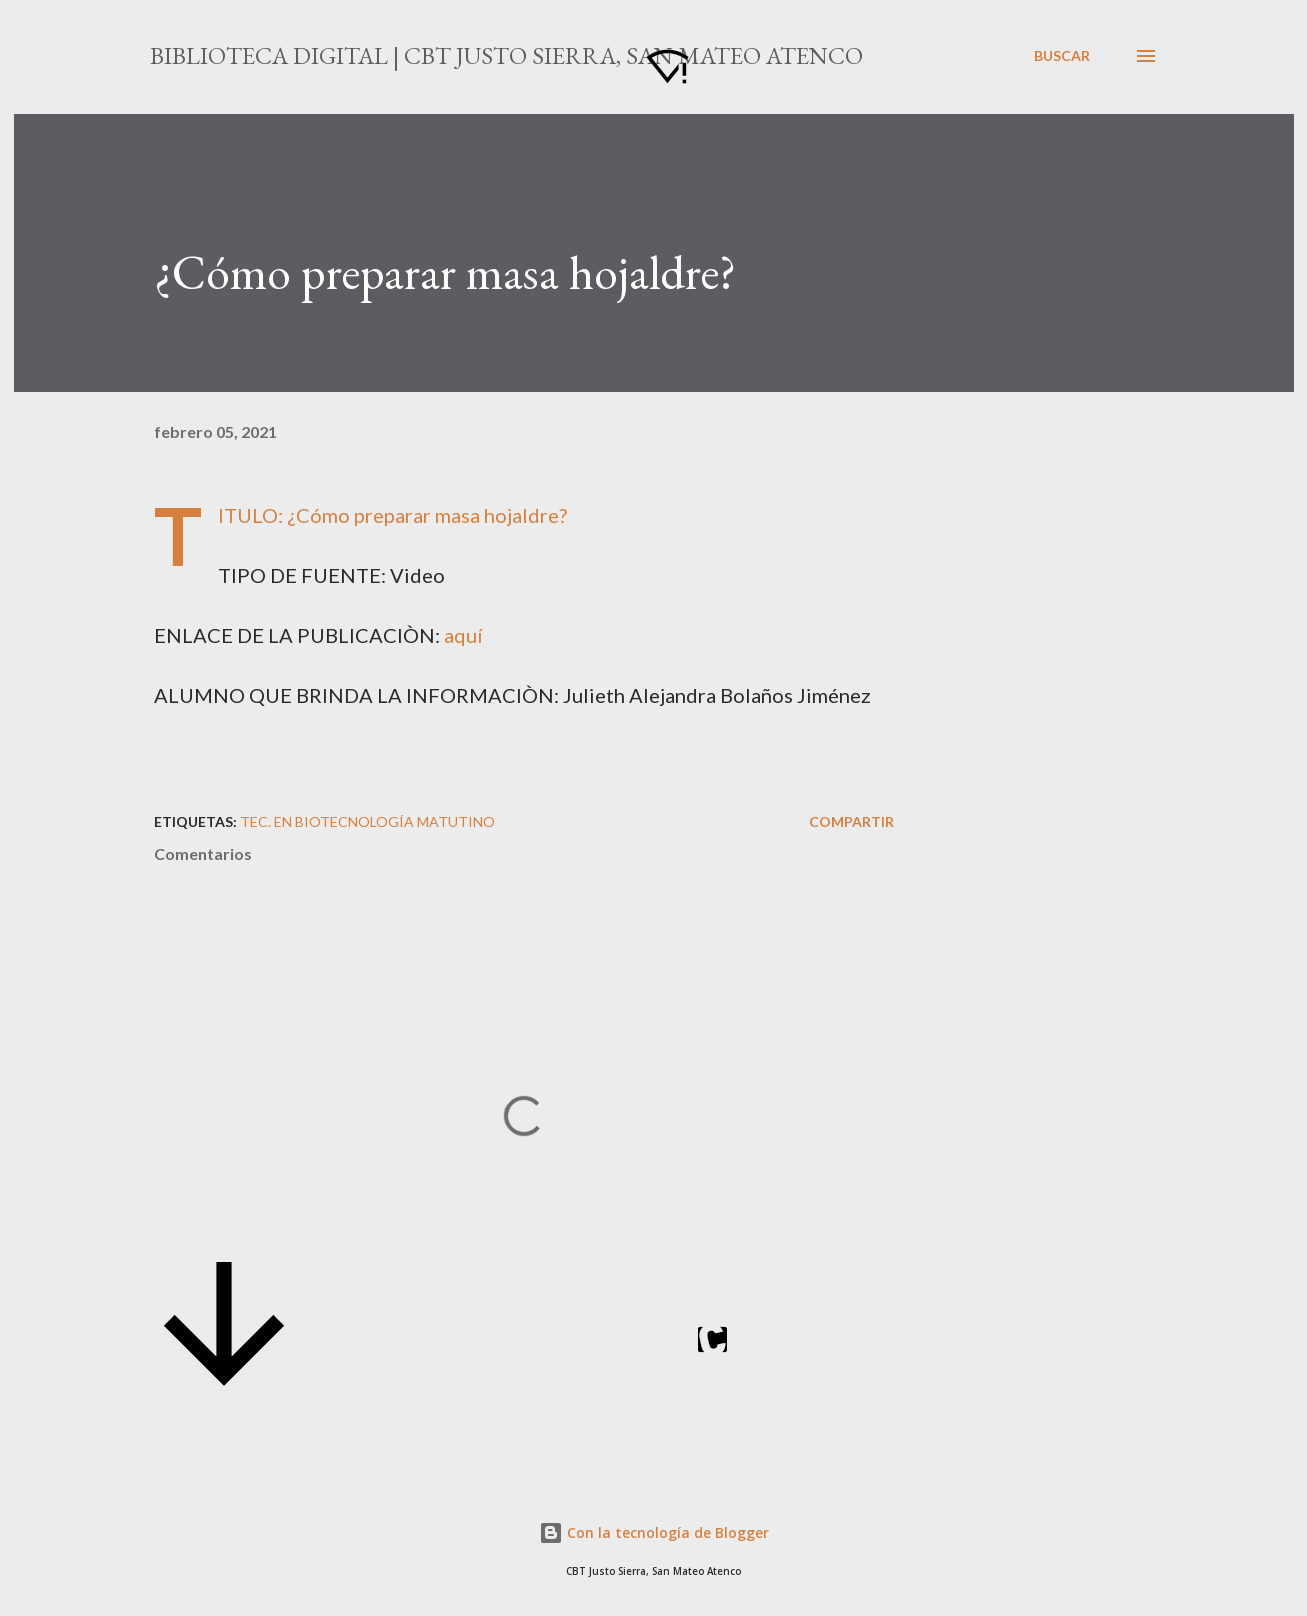 The image size is (1307, 1616). I want to click on contao CMS logo, so click(712, 1339).